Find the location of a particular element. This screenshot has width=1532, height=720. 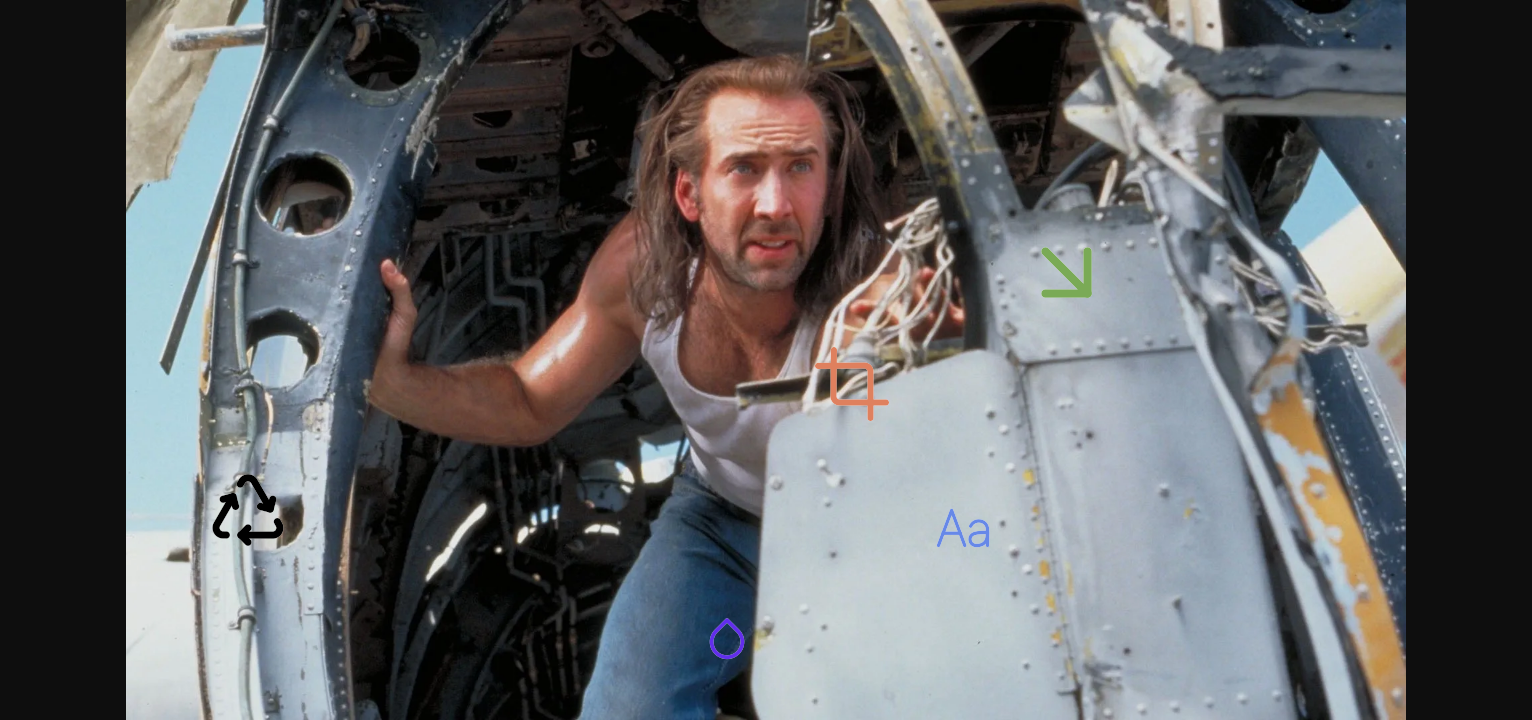

navigate to the next item diagonally is located at coordinates (1066, 272).